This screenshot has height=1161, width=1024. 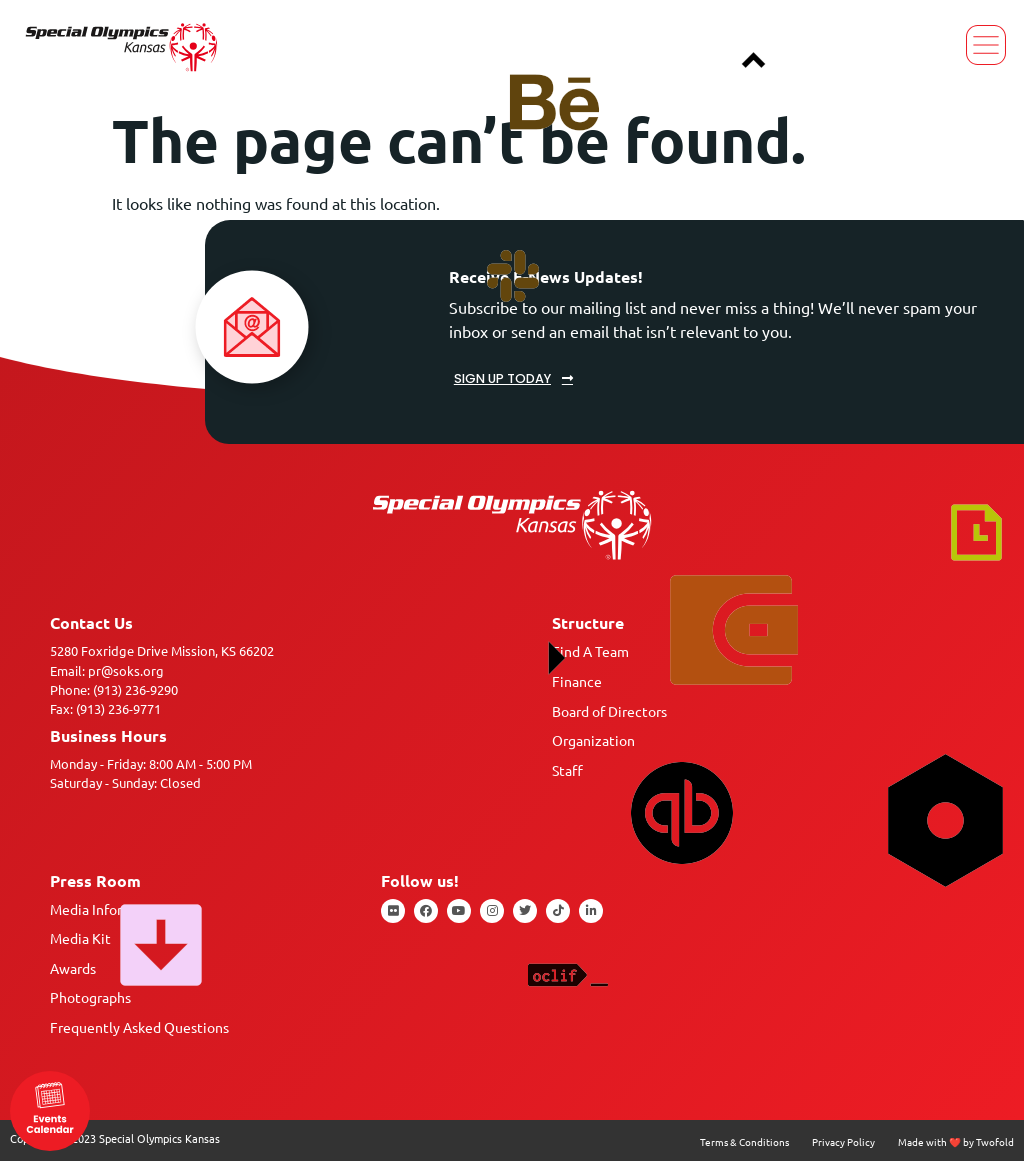 I want to click on expand a collapsed menu or section, so click(x=557, y=658).